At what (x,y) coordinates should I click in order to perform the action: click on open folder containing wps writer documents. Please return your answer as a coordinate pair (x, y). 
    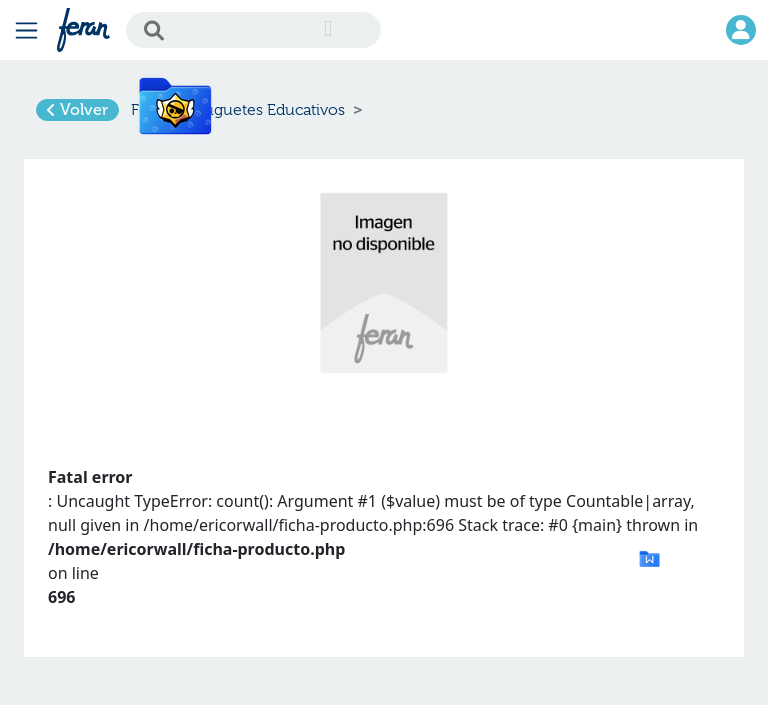
    Looking at the image, I should click on (649, 559).